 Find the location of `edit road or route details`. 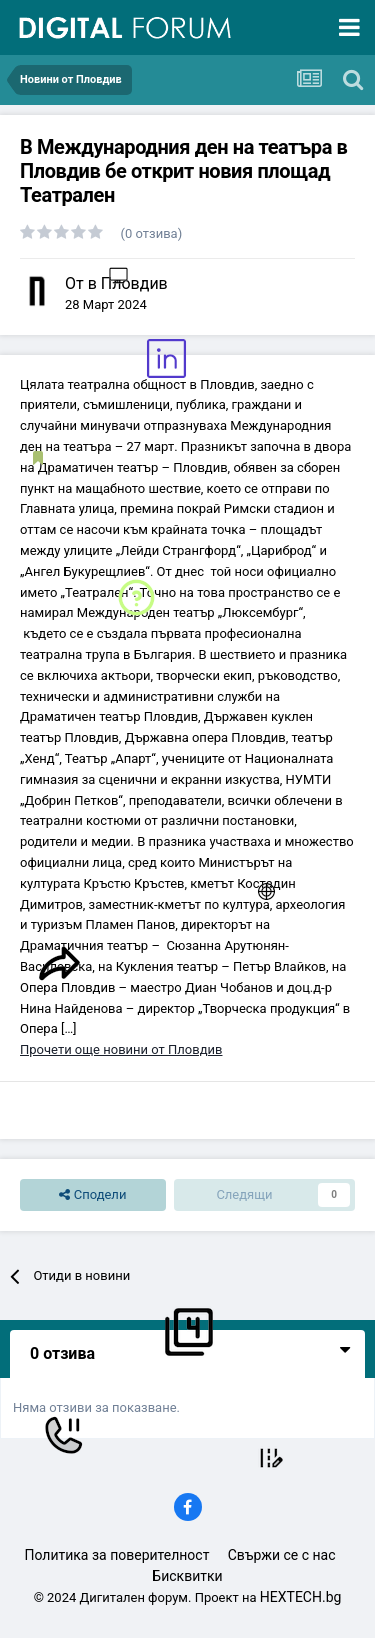

edit road or route details is located at coordinates (270, 1458).